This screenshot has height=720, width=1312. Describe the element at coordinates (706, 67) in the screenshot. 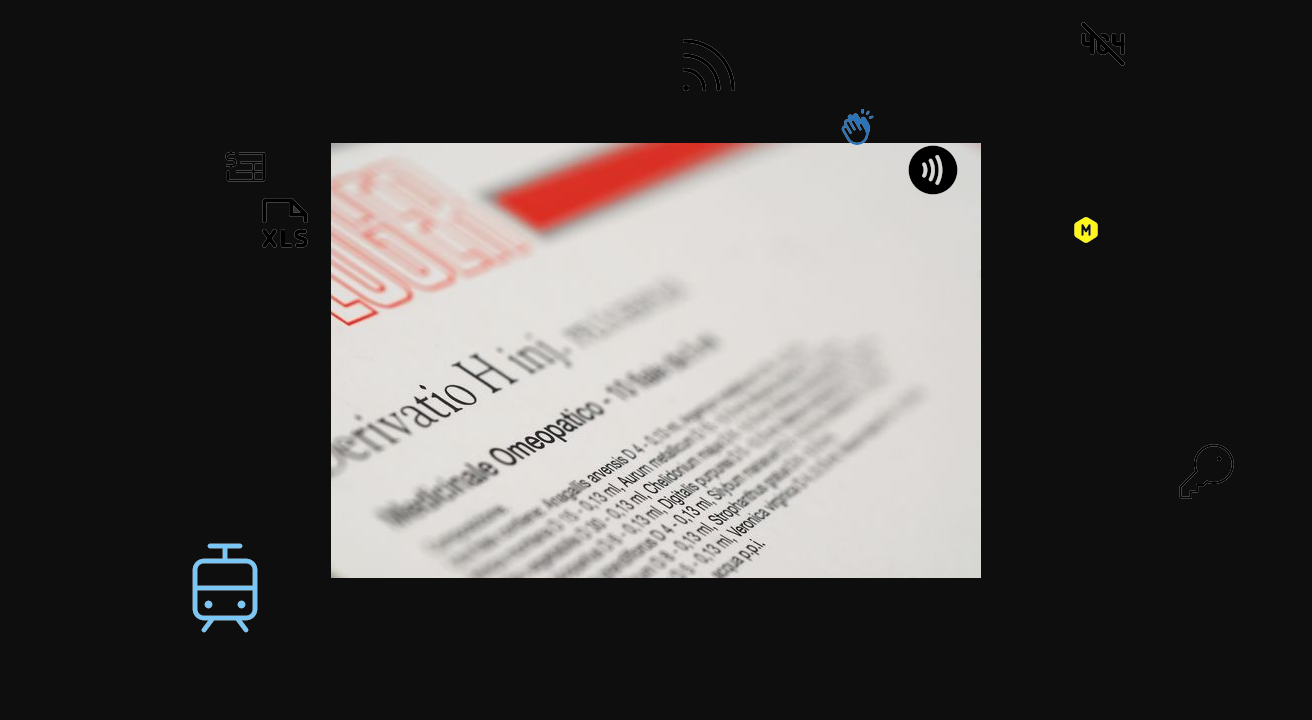

I see `subscribe to RSS feed` at that location.